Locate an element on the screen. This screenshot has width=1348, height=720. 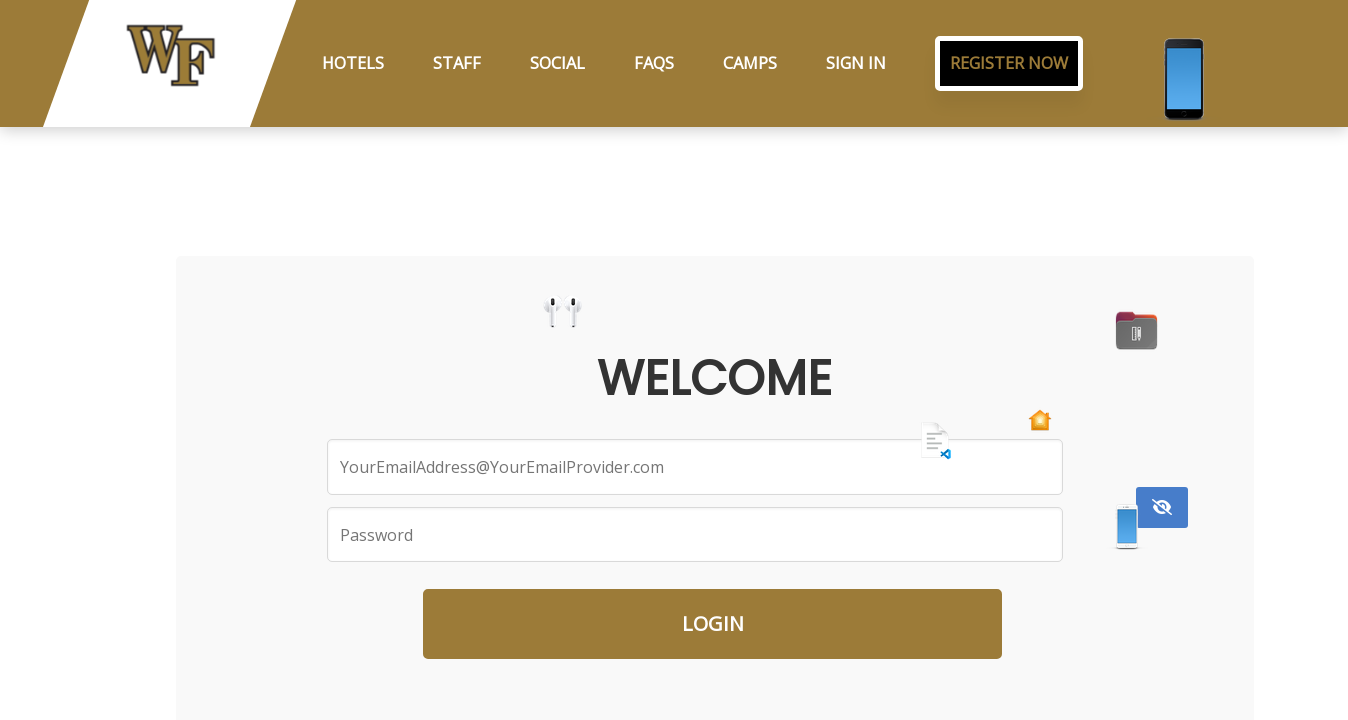
open a file in Visual Studio Code is located at coordinates (935, 441).